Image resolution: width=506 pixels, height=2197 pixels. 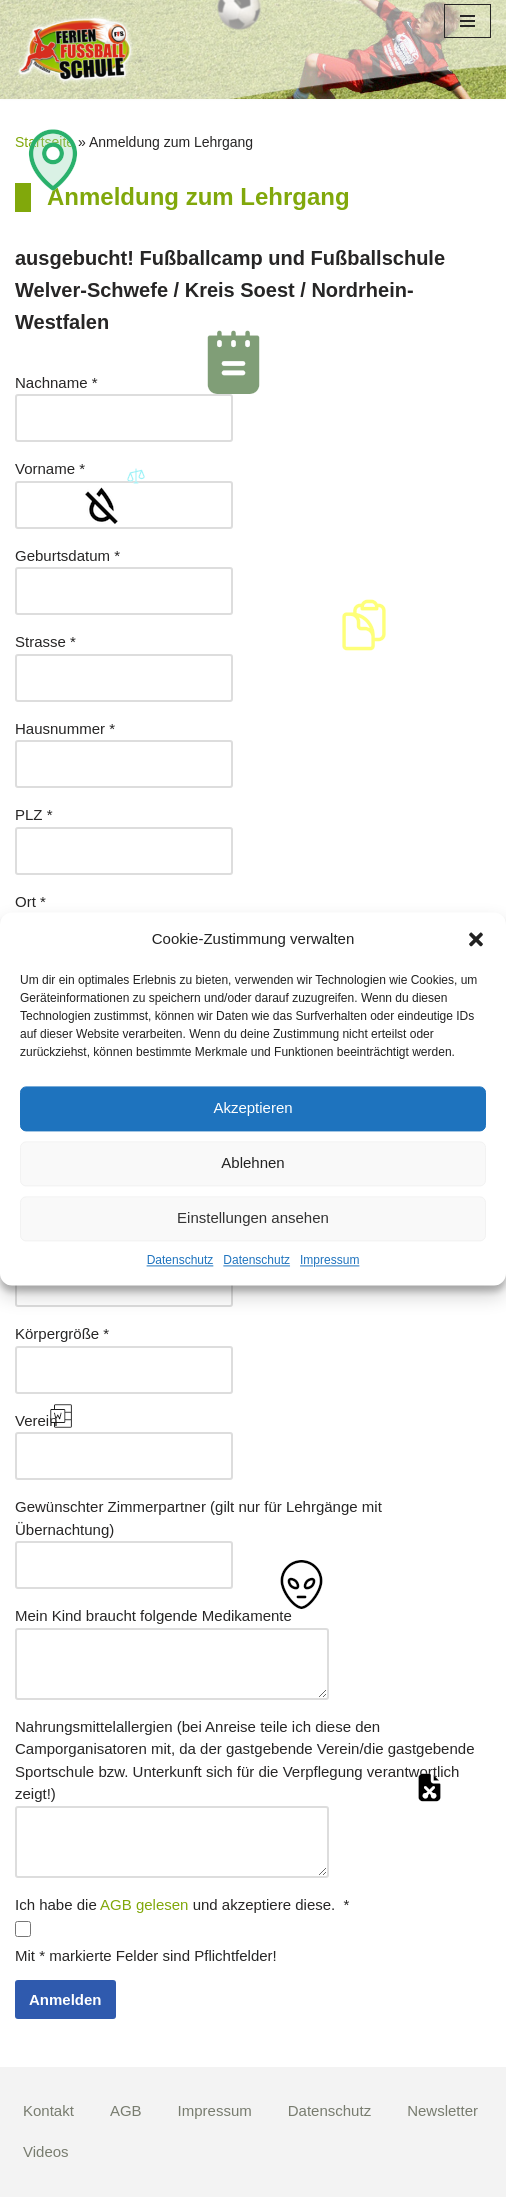 What do you see at coordinates (364, 625) in the screenshot?
I see `copy content to clipboard` at bounding box center [364, 625].